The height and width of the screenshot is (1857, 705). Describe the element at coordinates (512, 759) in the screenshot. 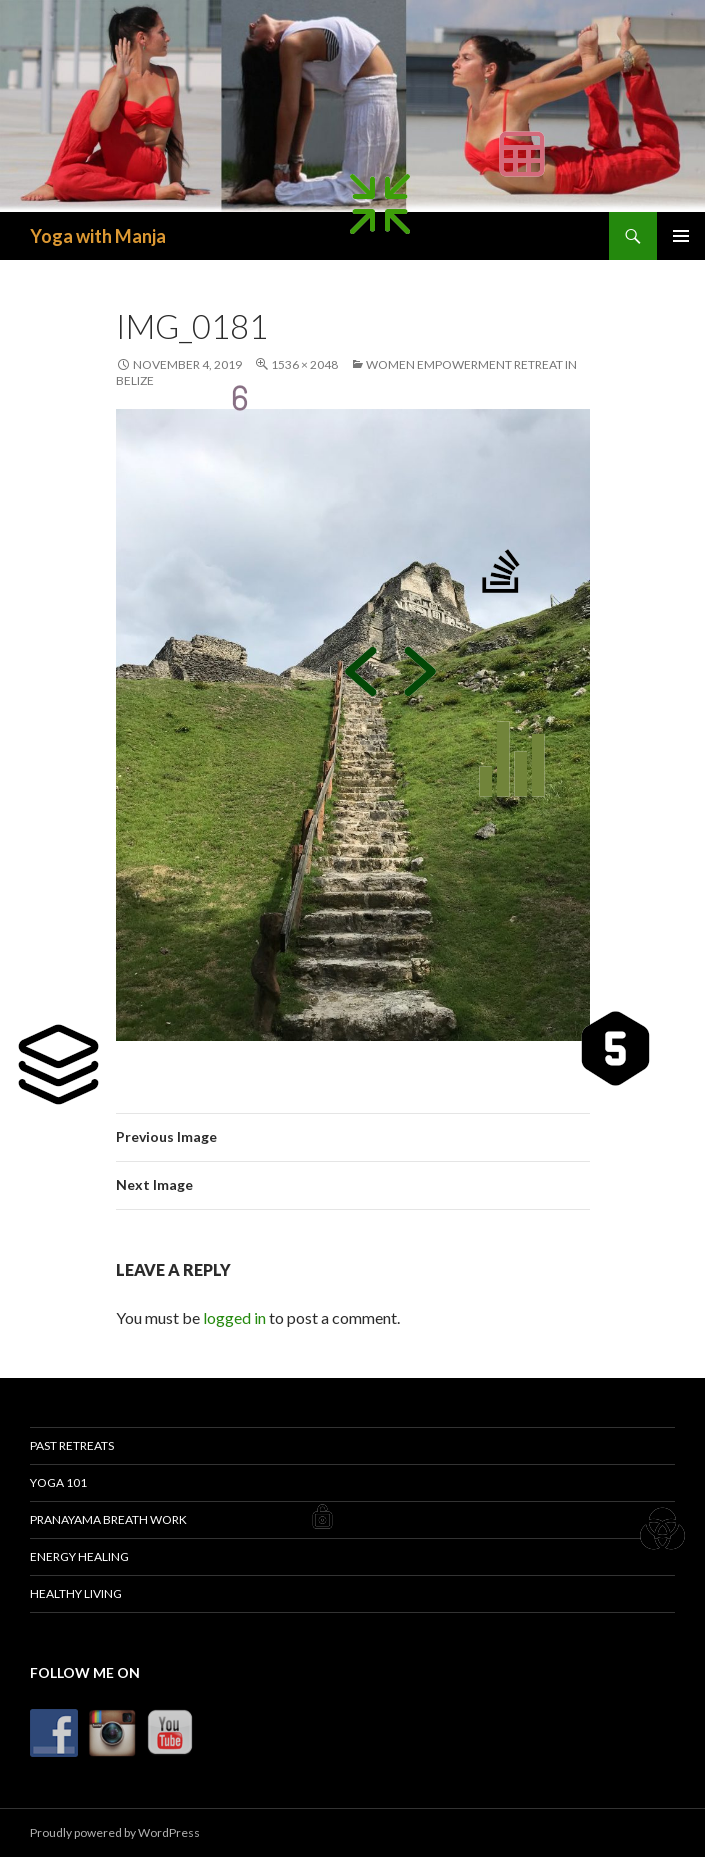

I see `view statistics and analytics` at that location.